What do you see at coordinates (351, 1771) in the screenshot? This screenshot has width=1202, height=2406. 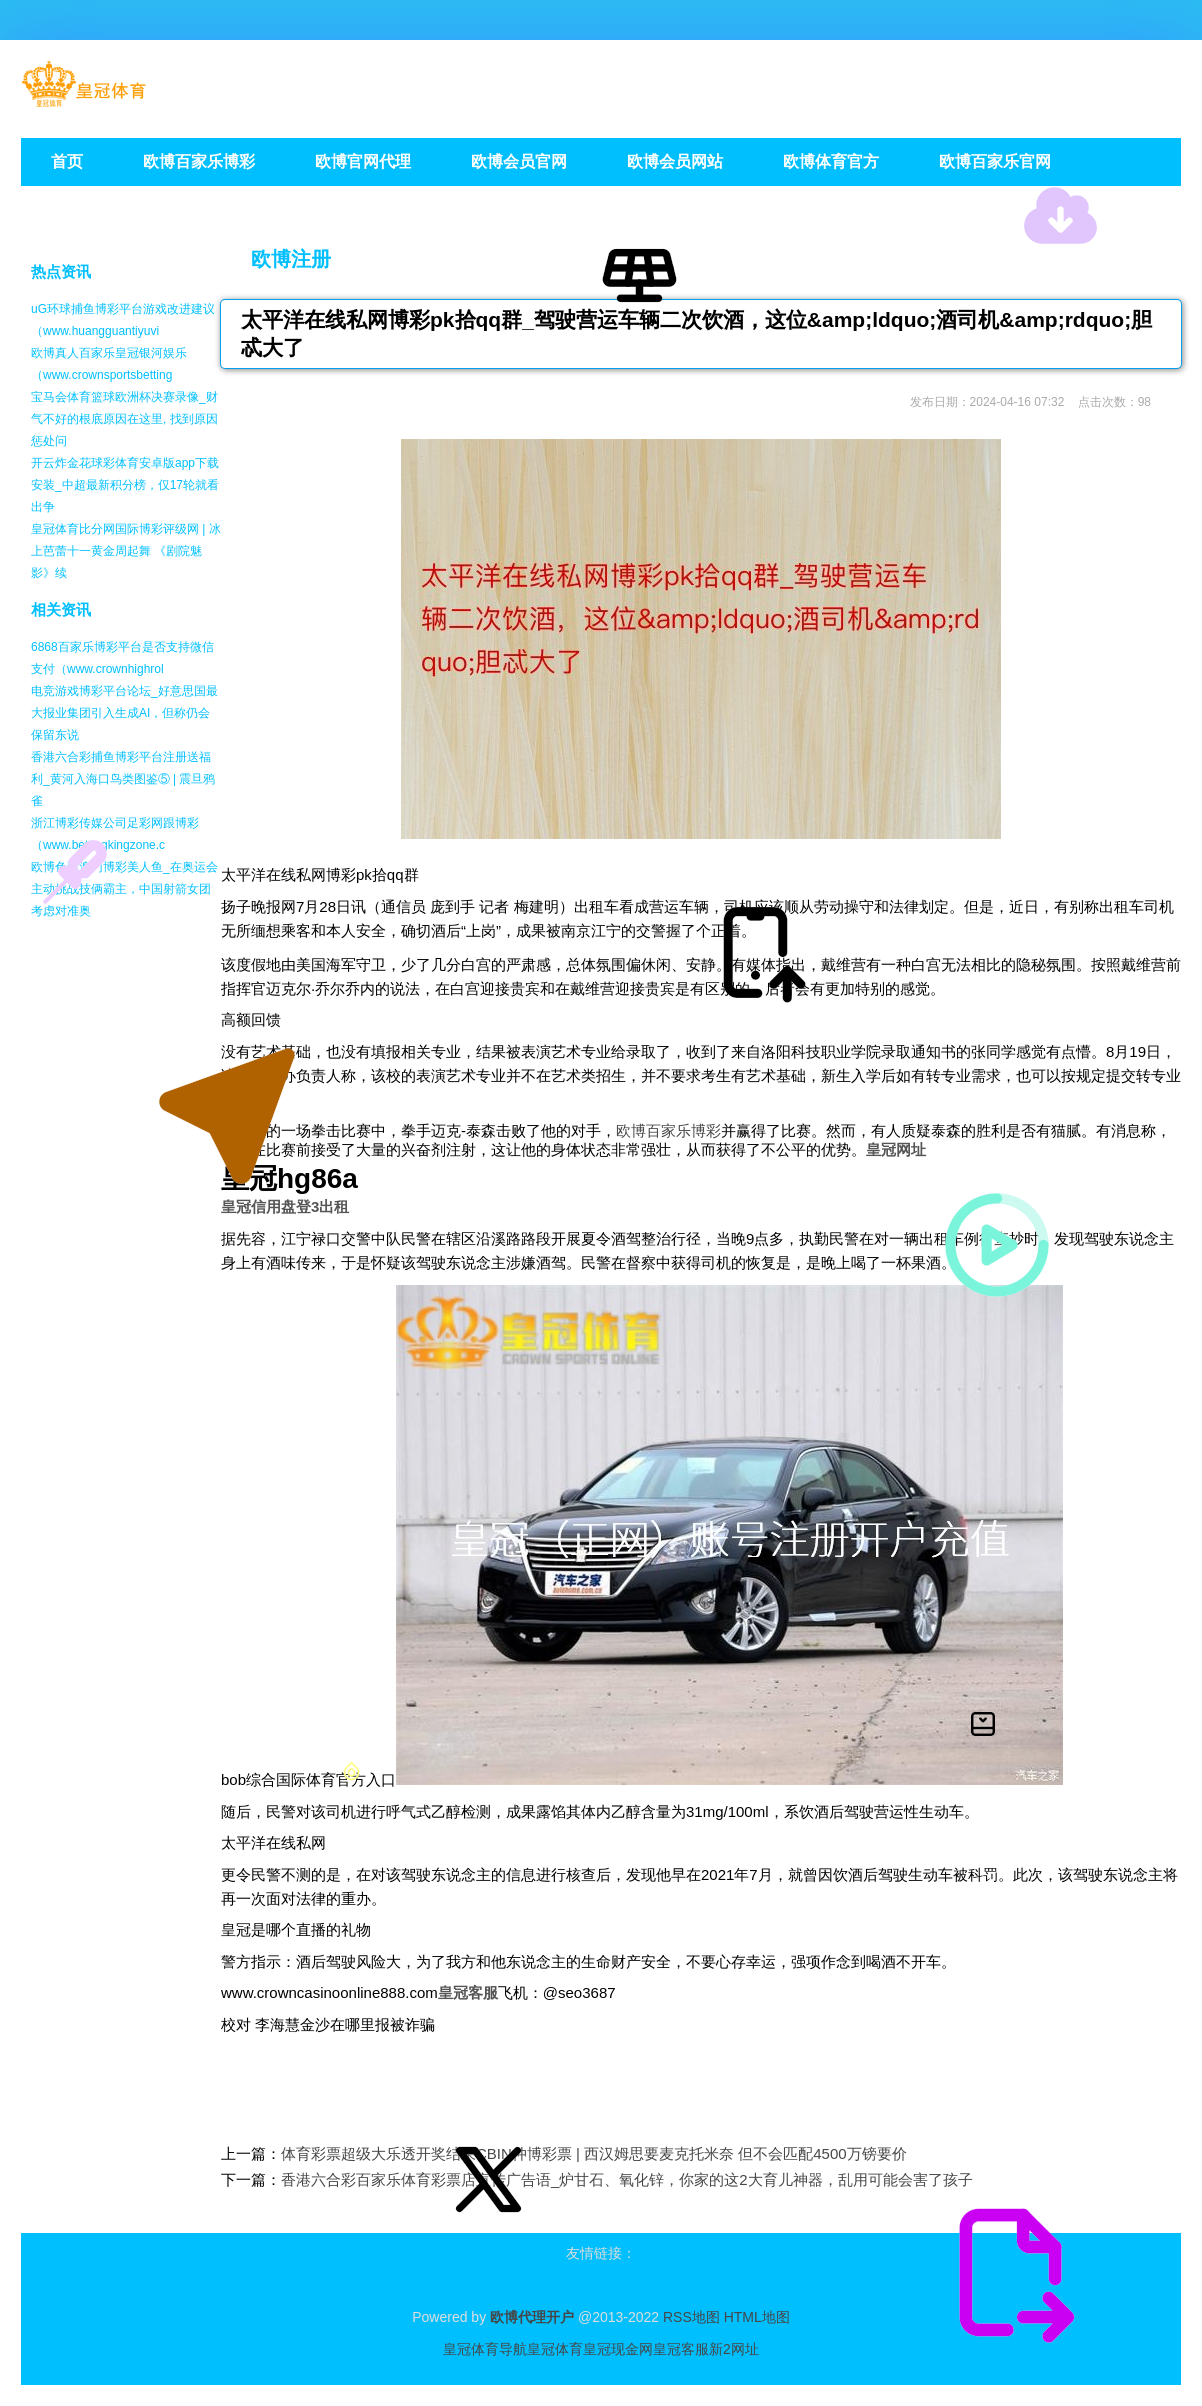 I see `access Drops language learning app` at bounding box center [351, 1771].